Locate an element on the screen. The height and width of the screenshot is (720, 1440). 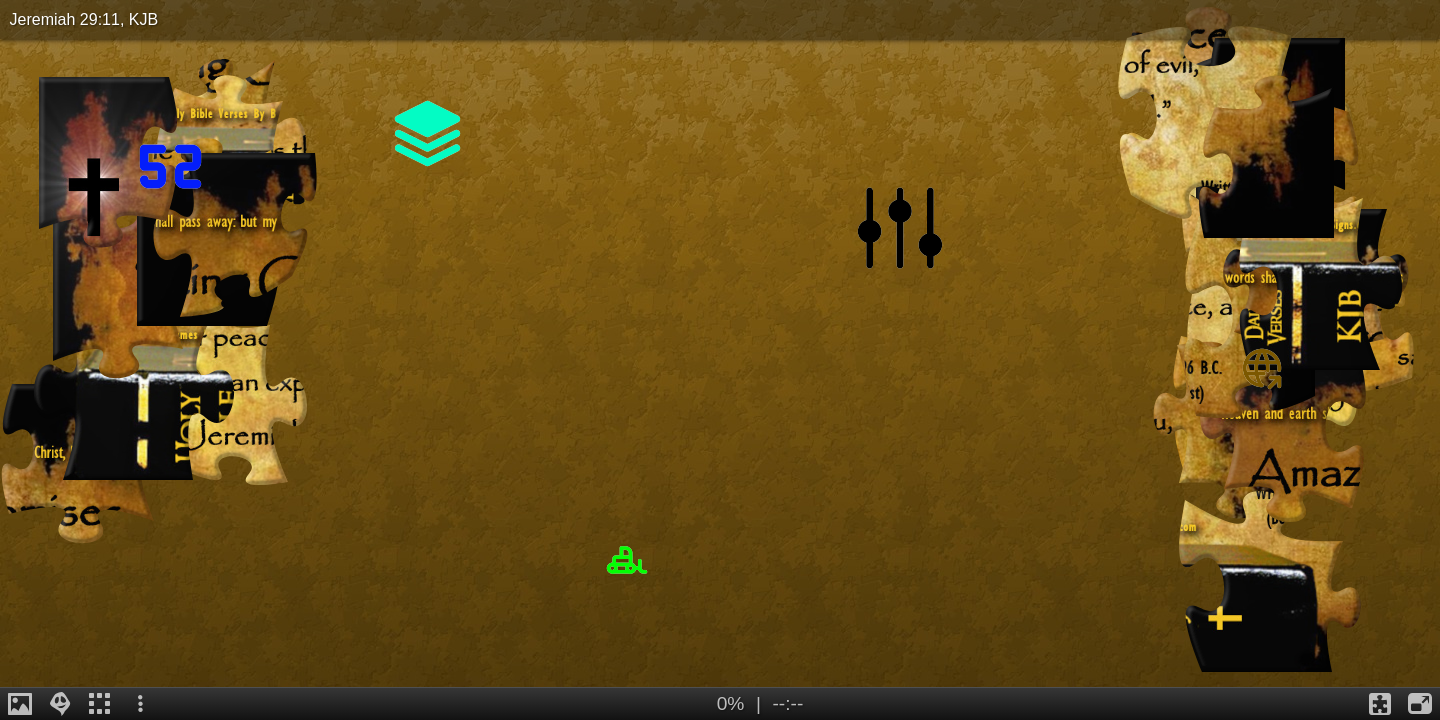
indicates item number 52 in a list or sequence is located at coordinates (170, 166).